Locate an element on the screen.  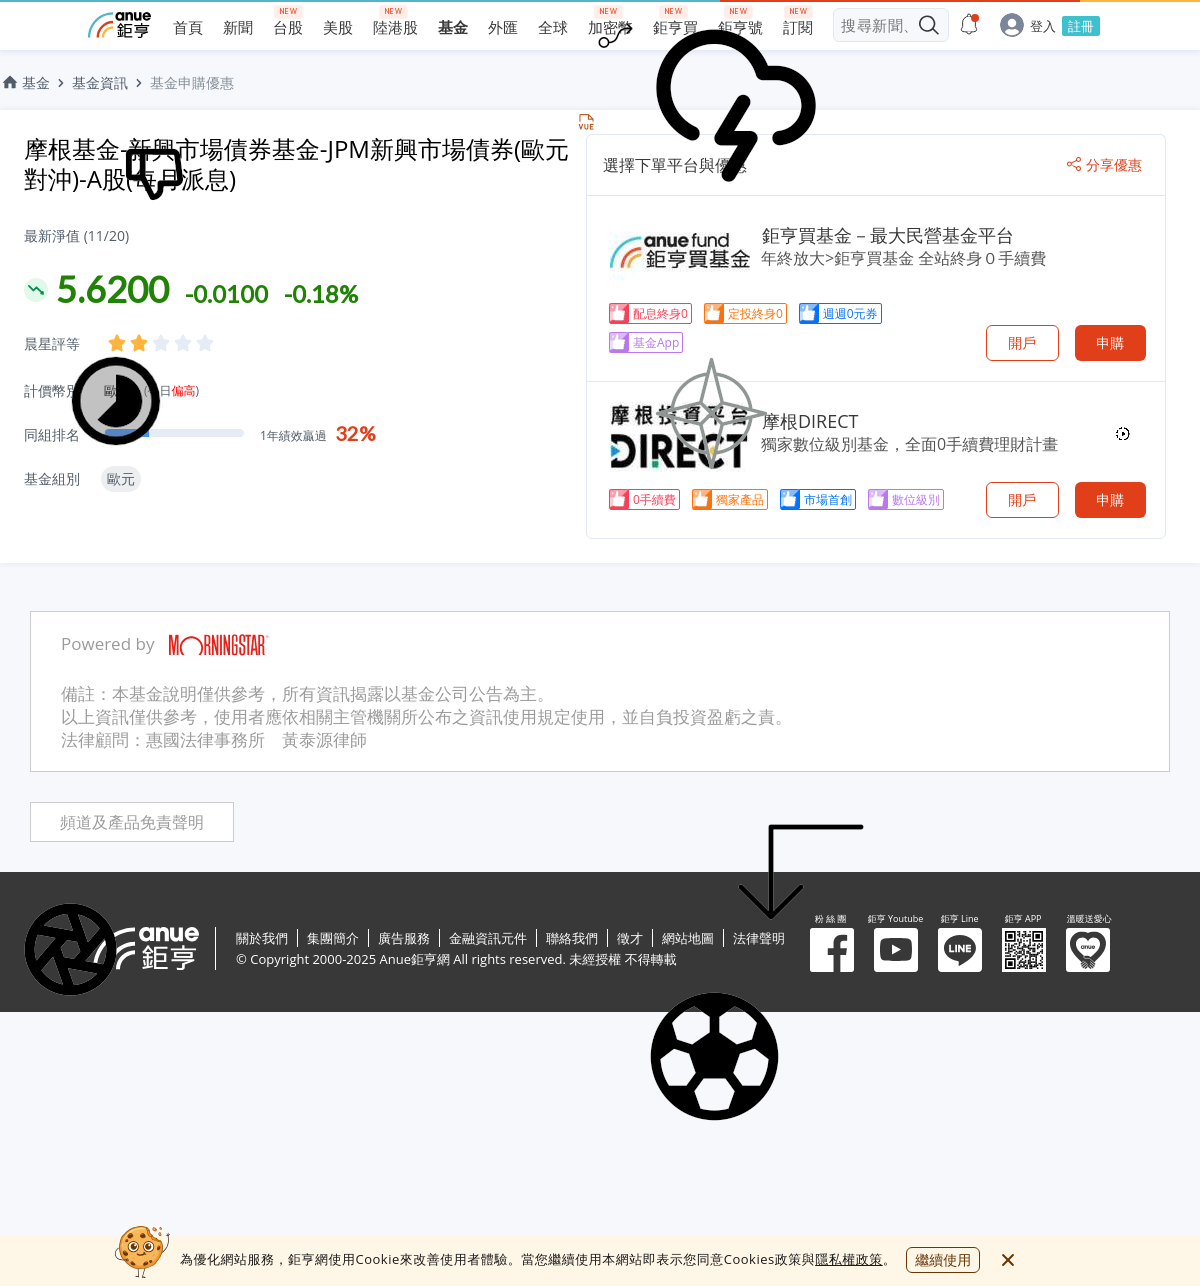
dislike or downvote content is located at coordinates (154, 171).